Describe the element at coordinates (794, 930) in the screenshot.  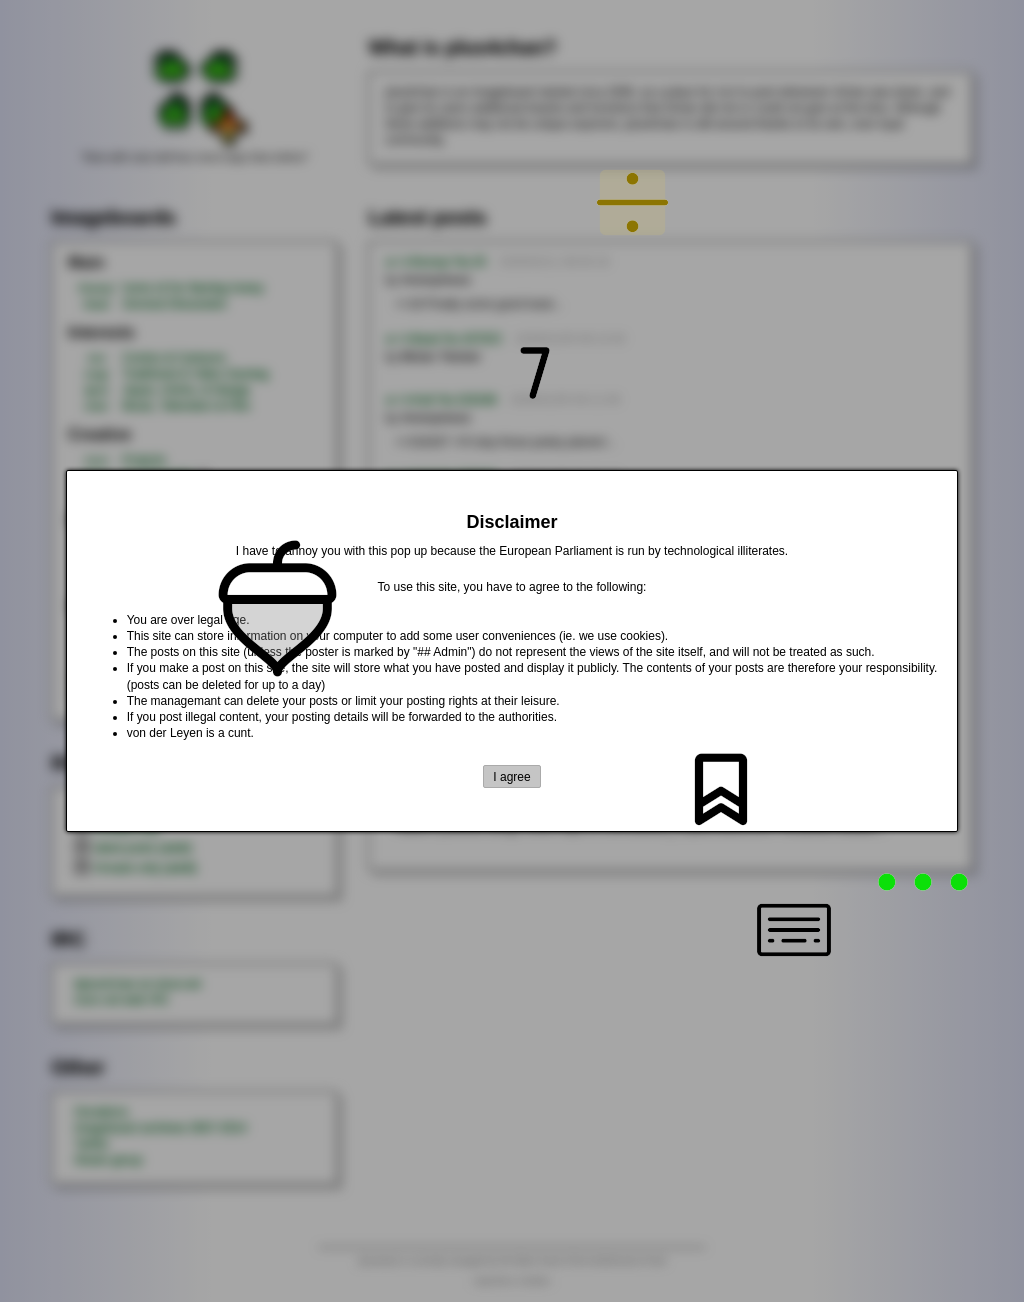
I see `open on-screen keyboard` at that location.